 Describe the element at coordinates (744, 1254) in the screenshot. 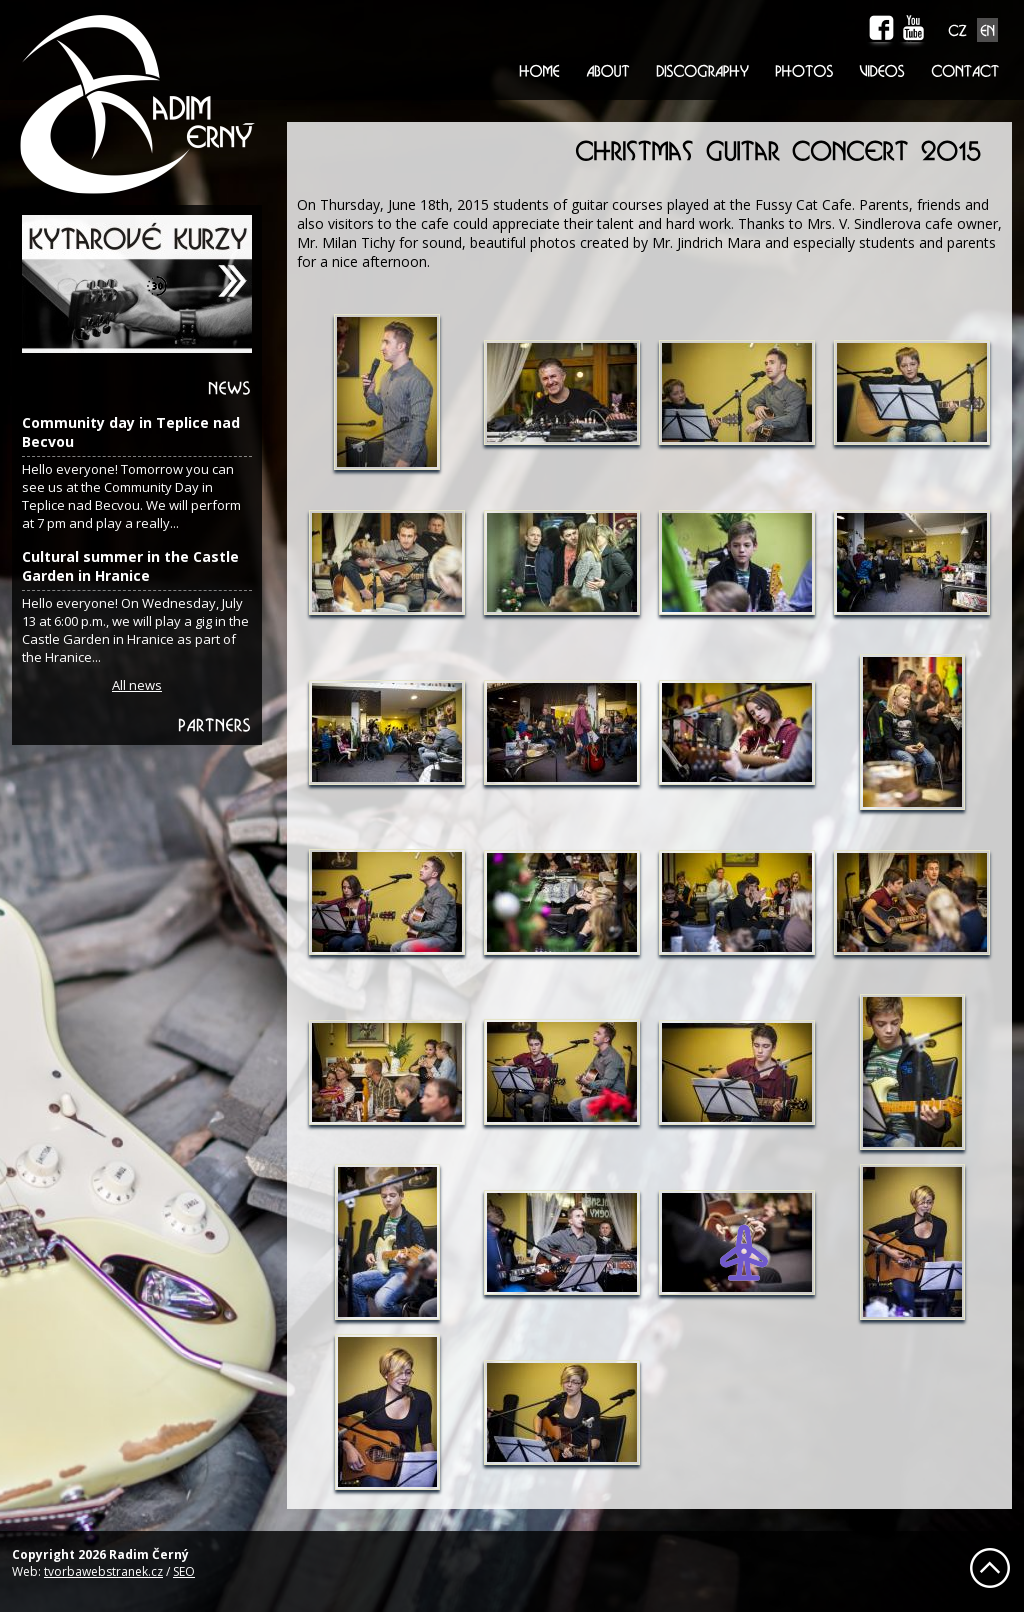

I see `view wind energy or renewable power settings` at that location.